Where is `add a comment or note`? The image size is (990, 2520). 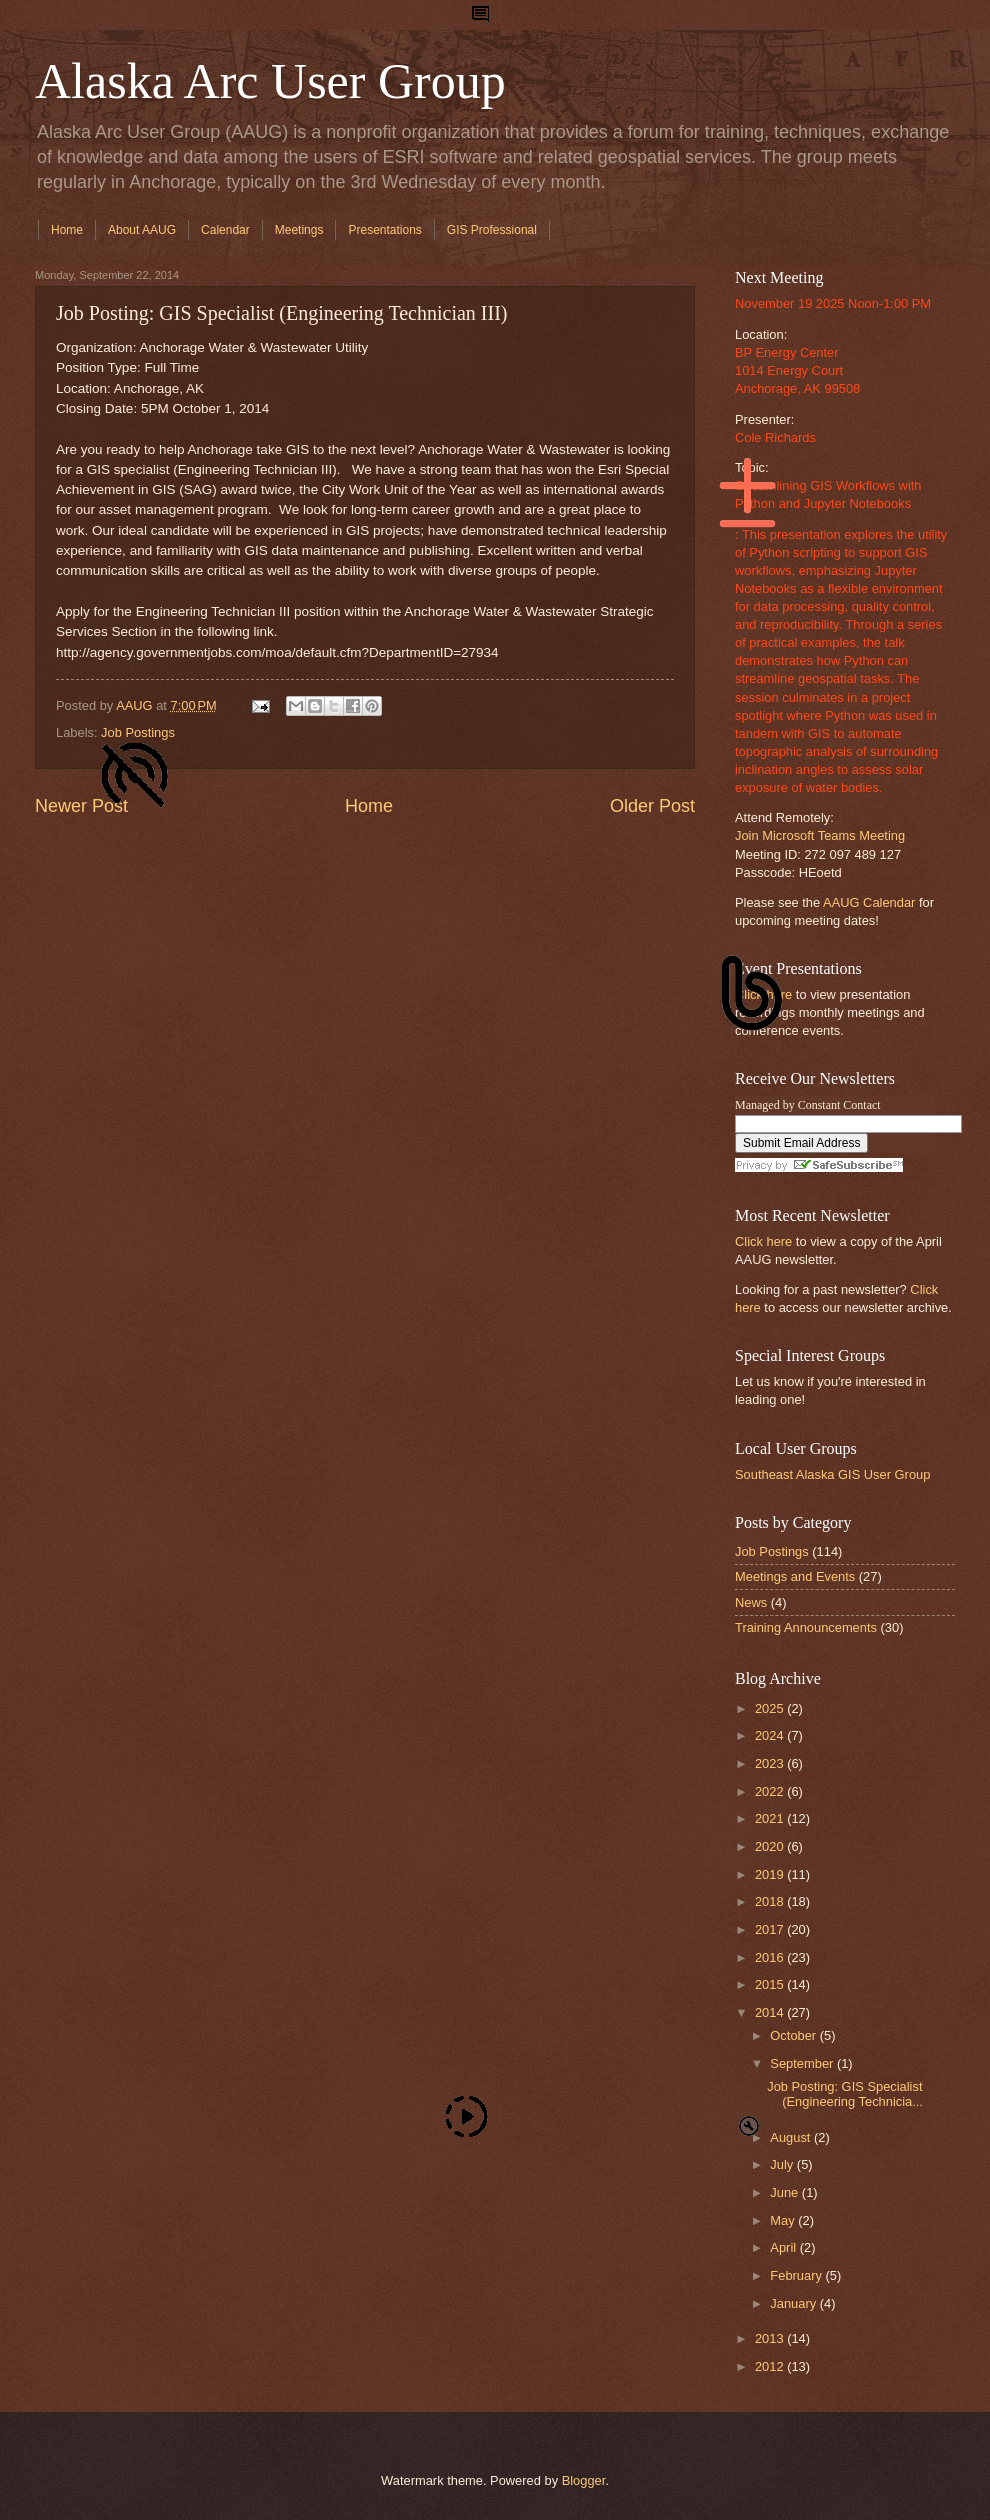 add a comment or note is located at coordinates (480, 14).